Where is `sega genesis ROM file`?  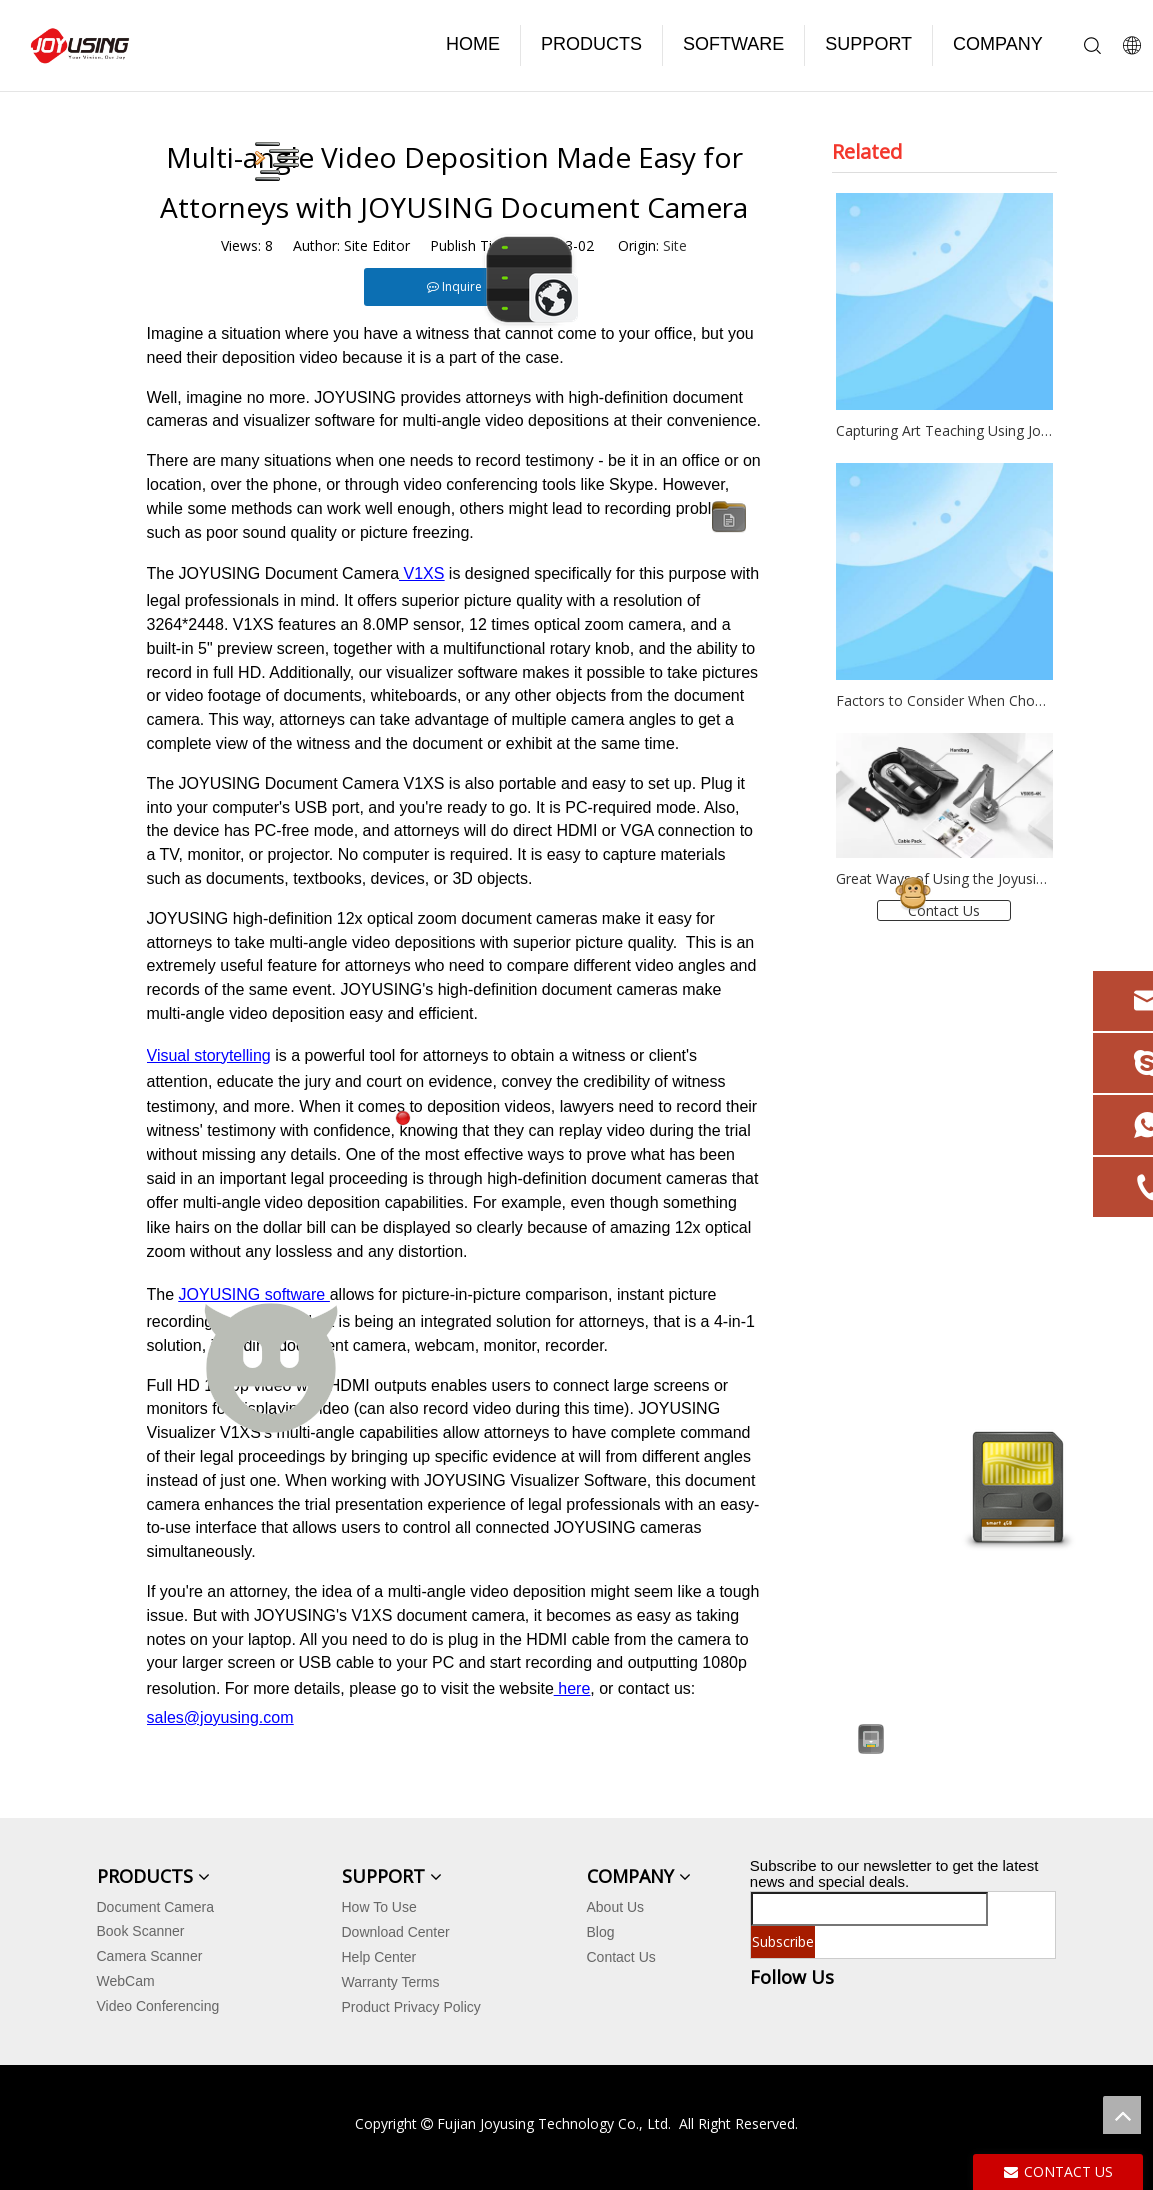
sega genesis ROM file is located at coordinates (871, 1739).